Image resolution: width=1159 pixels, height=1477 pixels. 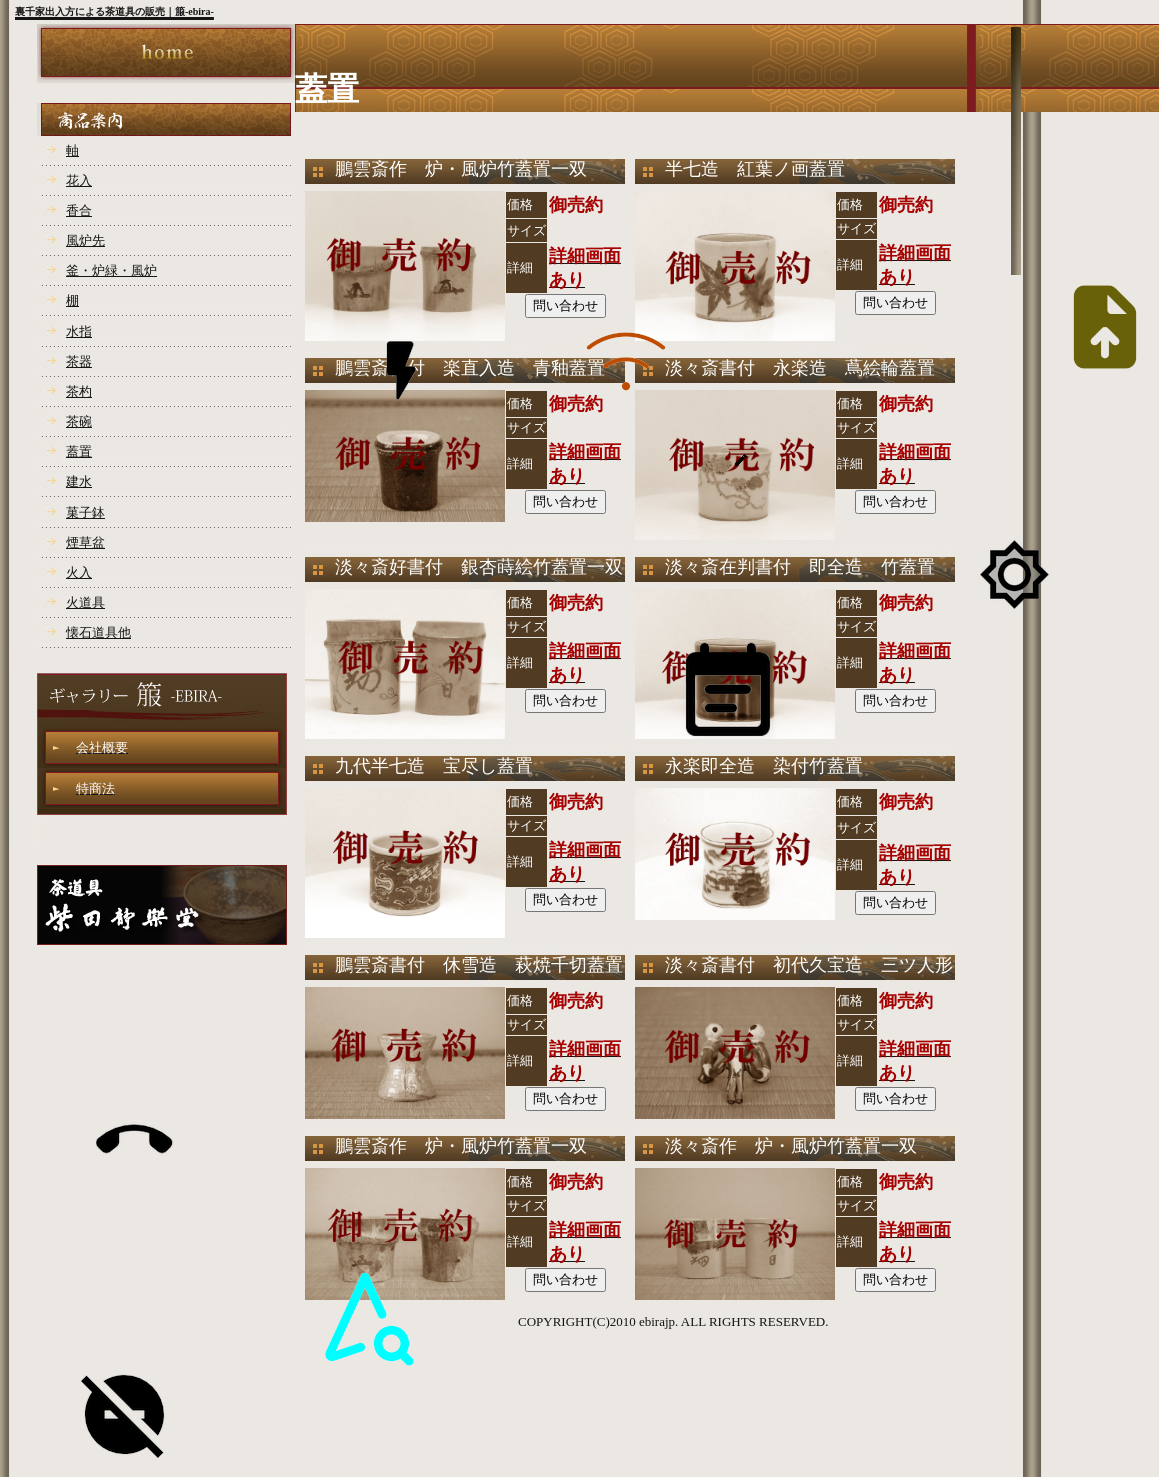 I want to click on end the current phone call, so click(x=134, y=1140).